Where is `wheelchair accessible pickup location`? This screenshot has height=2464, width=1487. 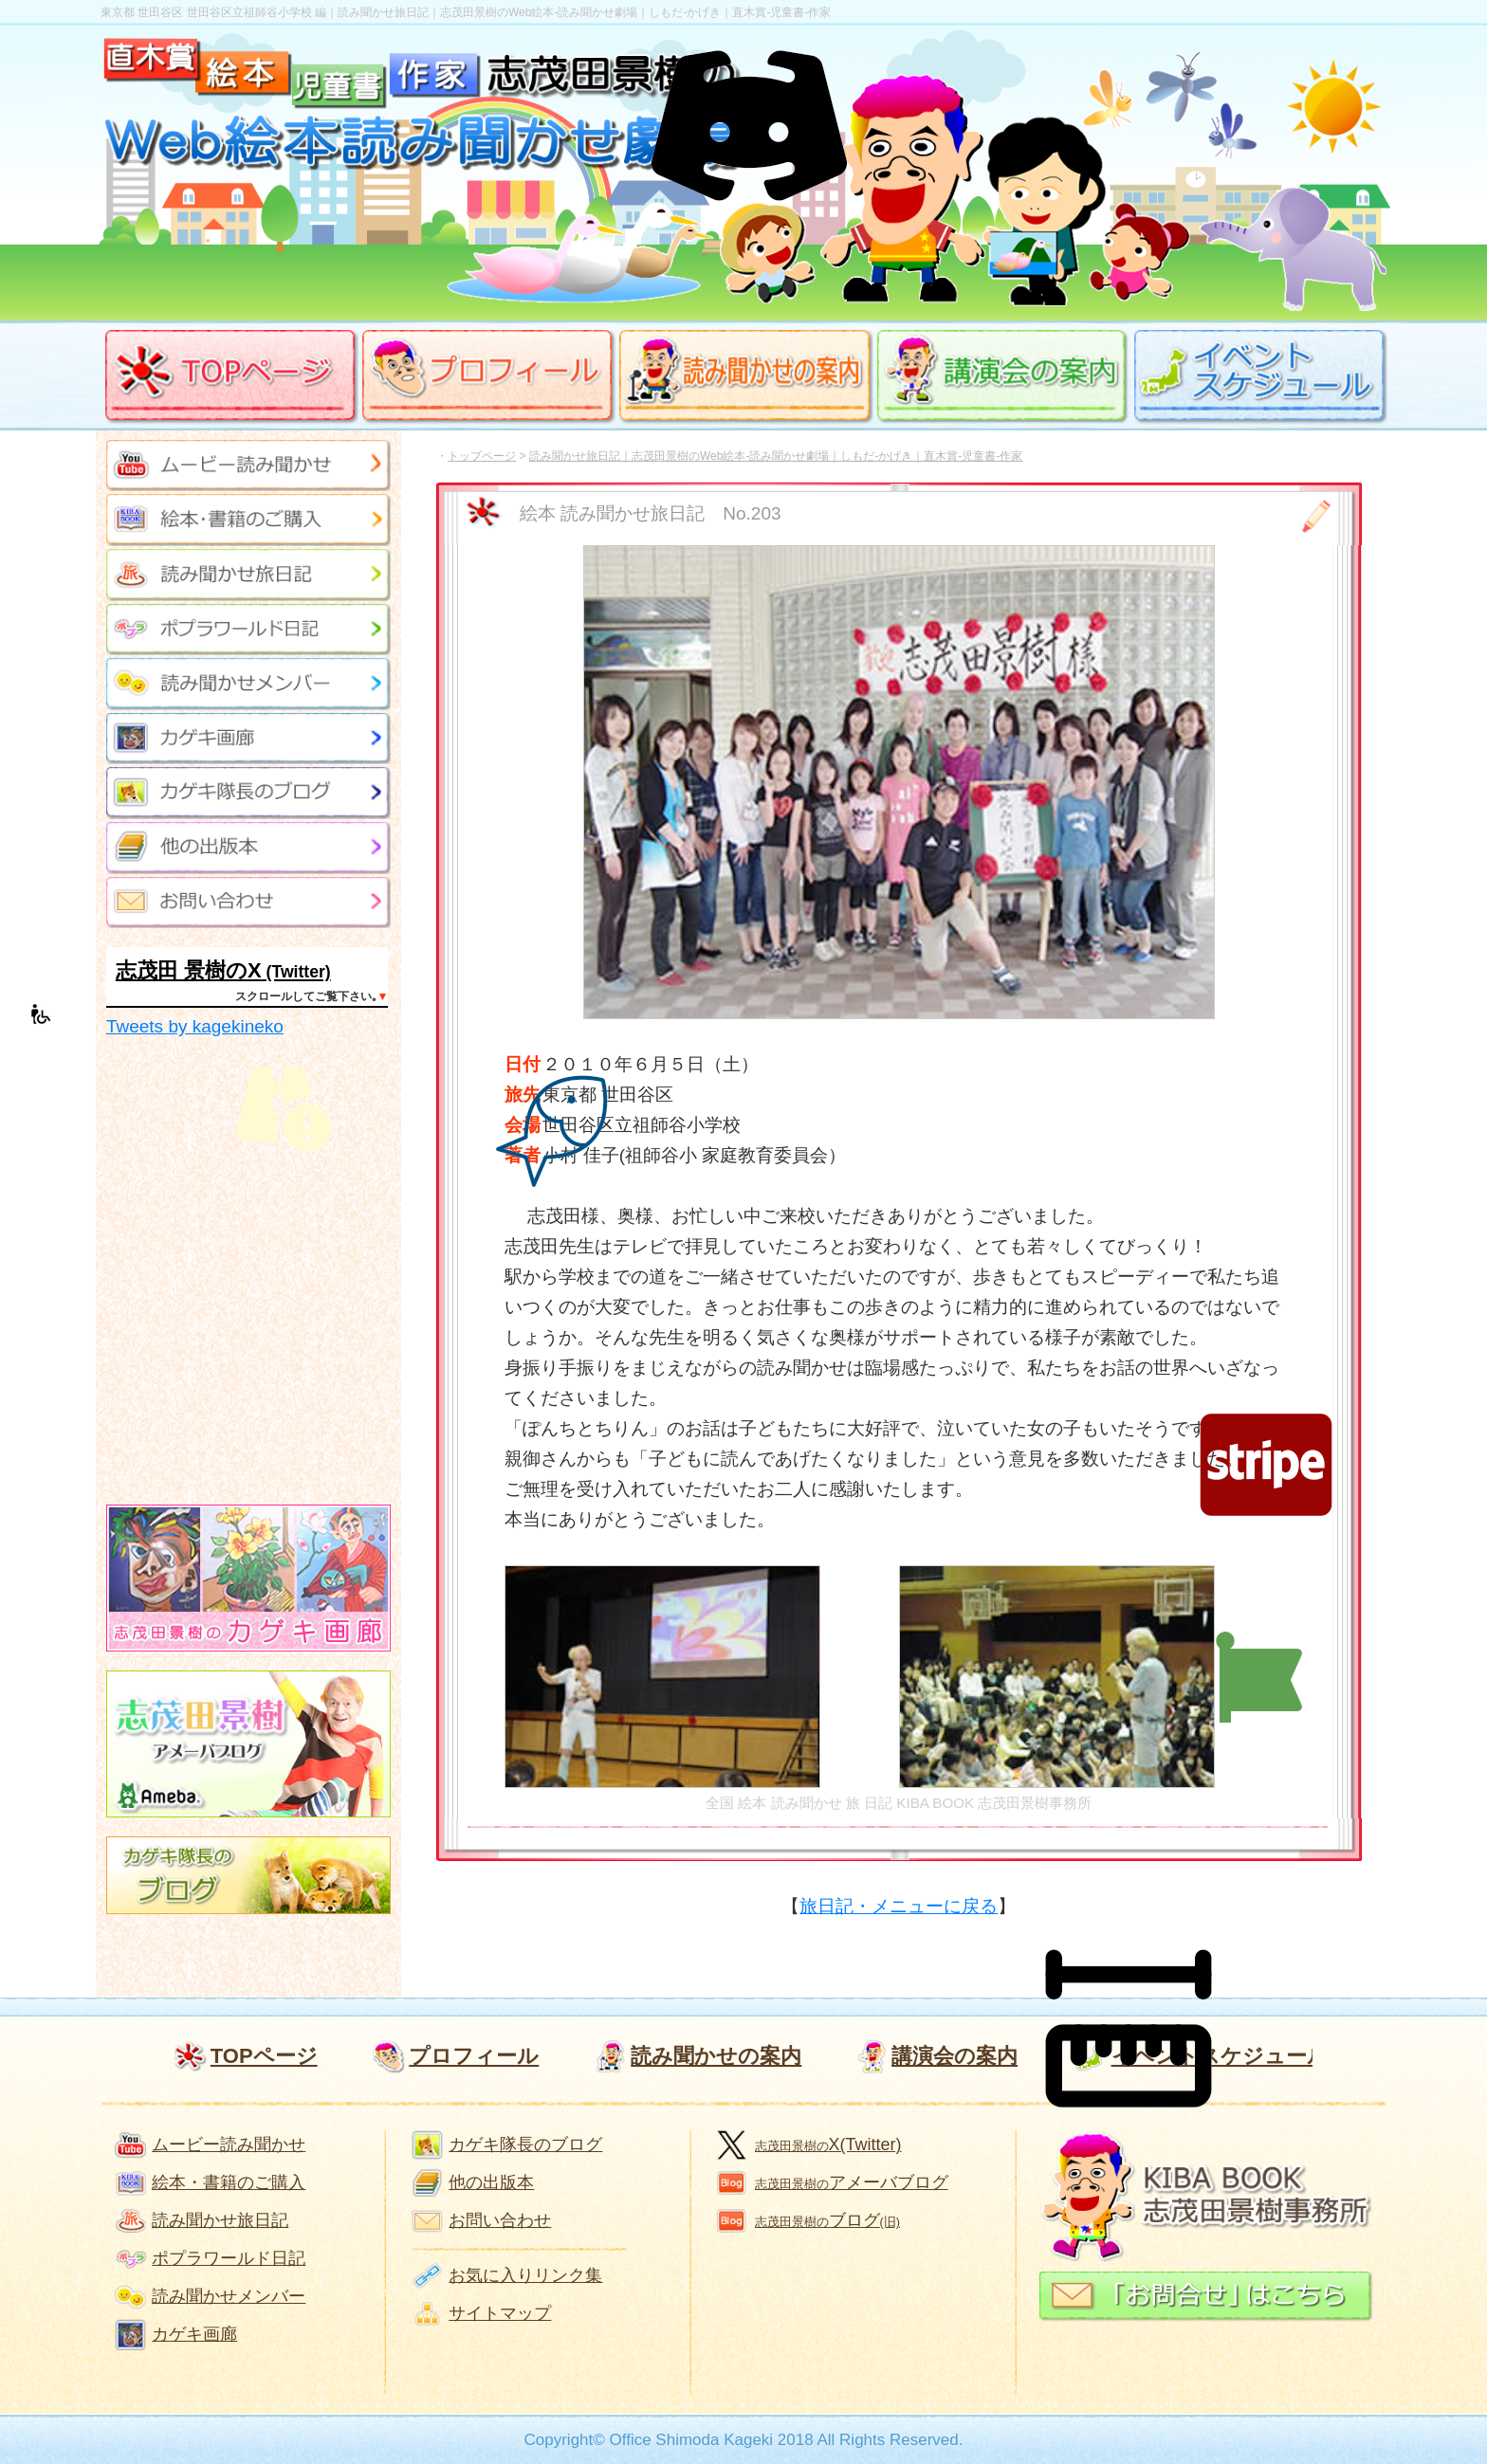 wheelchair accessible pickup location is located at coordinates (40, 1013).